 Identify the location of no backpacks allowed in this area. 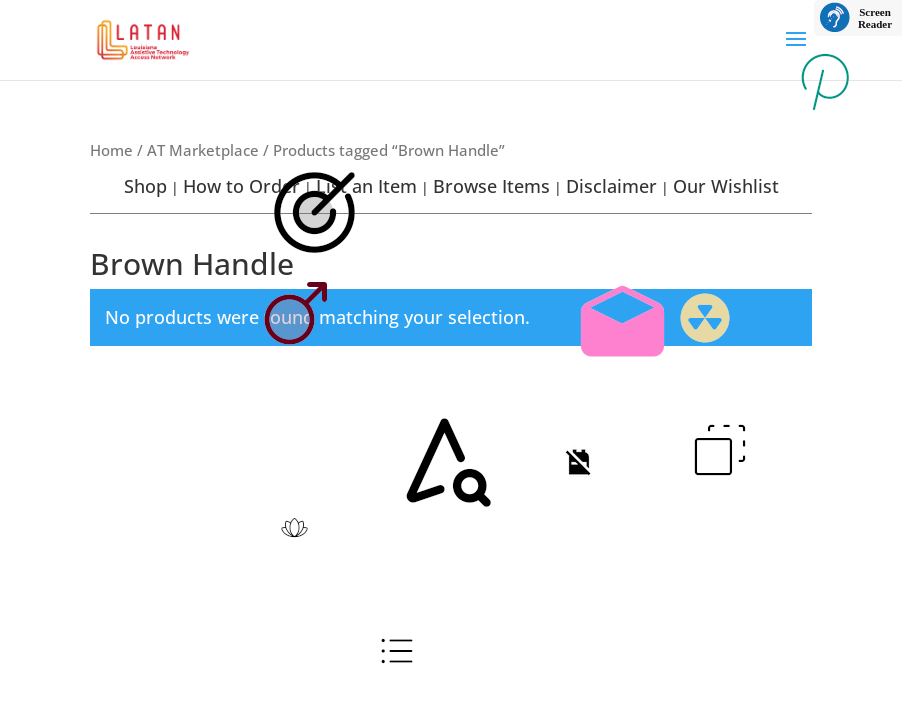
(579, 462).